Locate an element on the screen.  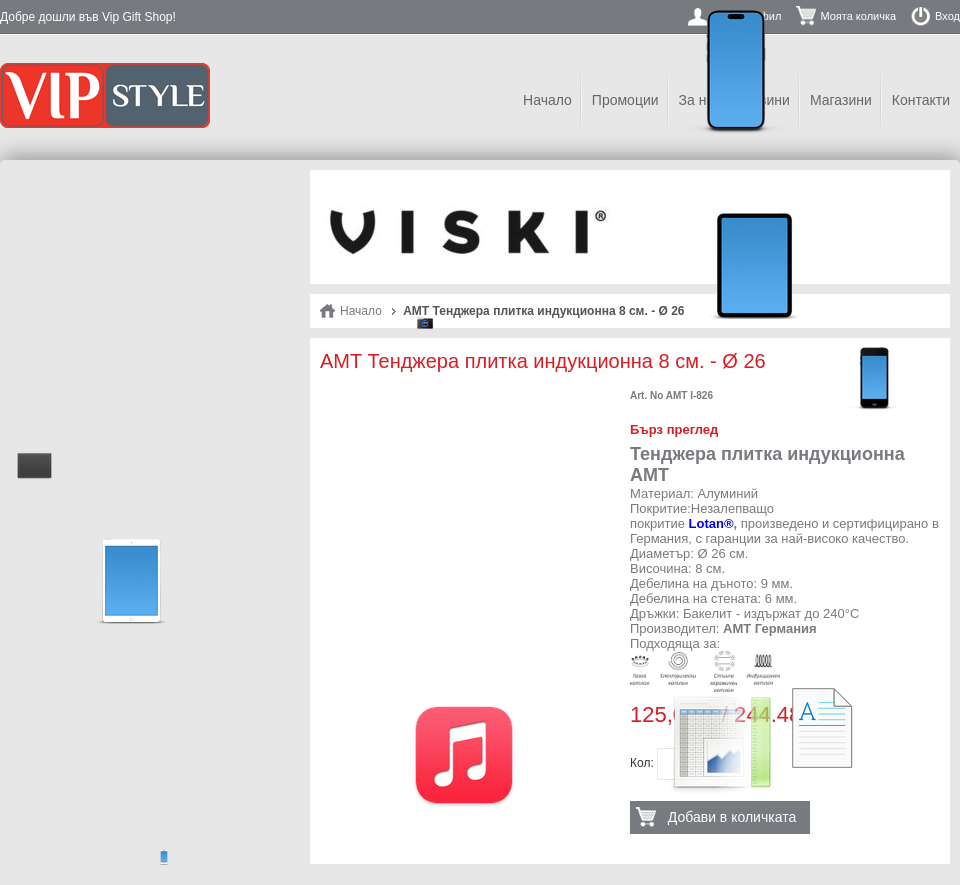
spreadsheet template file type is located at coordinates (721, 742).